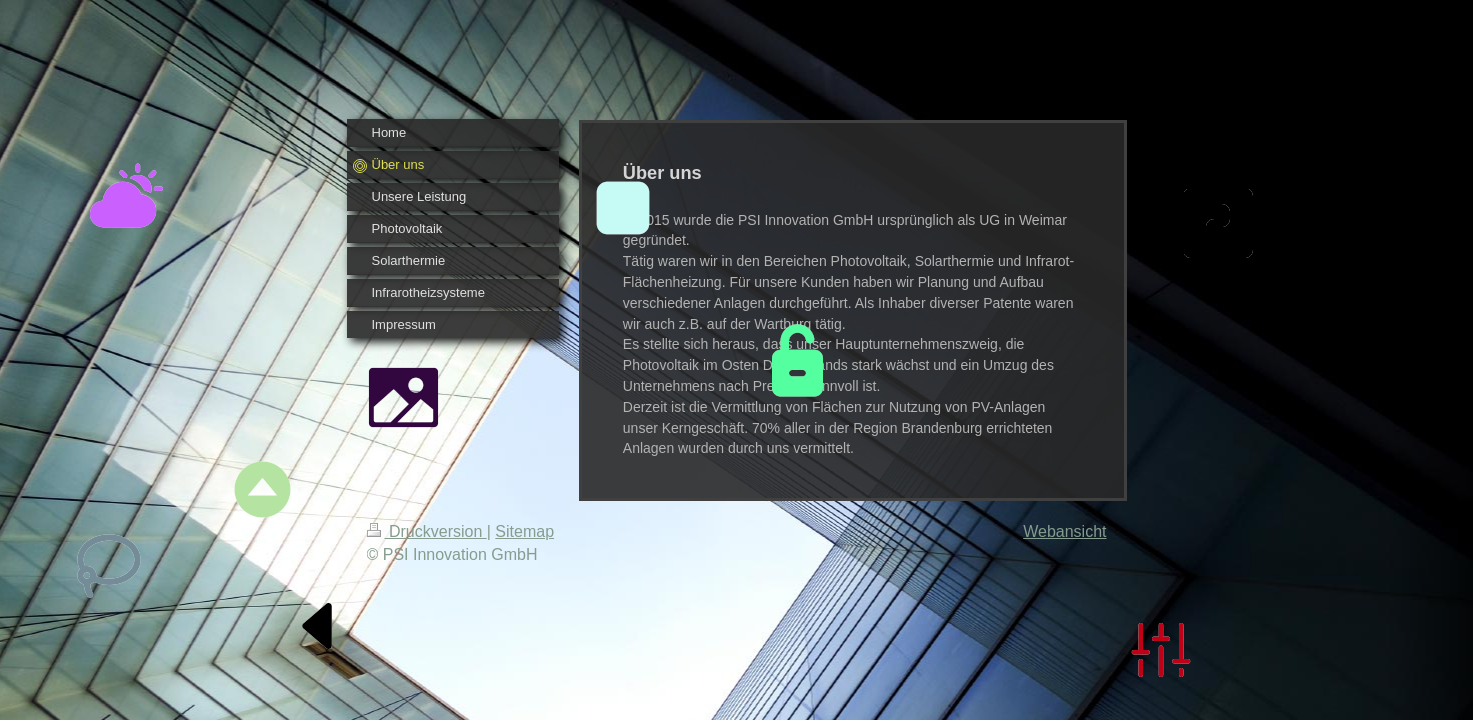 The image size is (1473, 720). What do you see at coordinates (1161, 650) in the screenshot?
I see `adjust settings or preferences` at bounding box center [1161, 650].